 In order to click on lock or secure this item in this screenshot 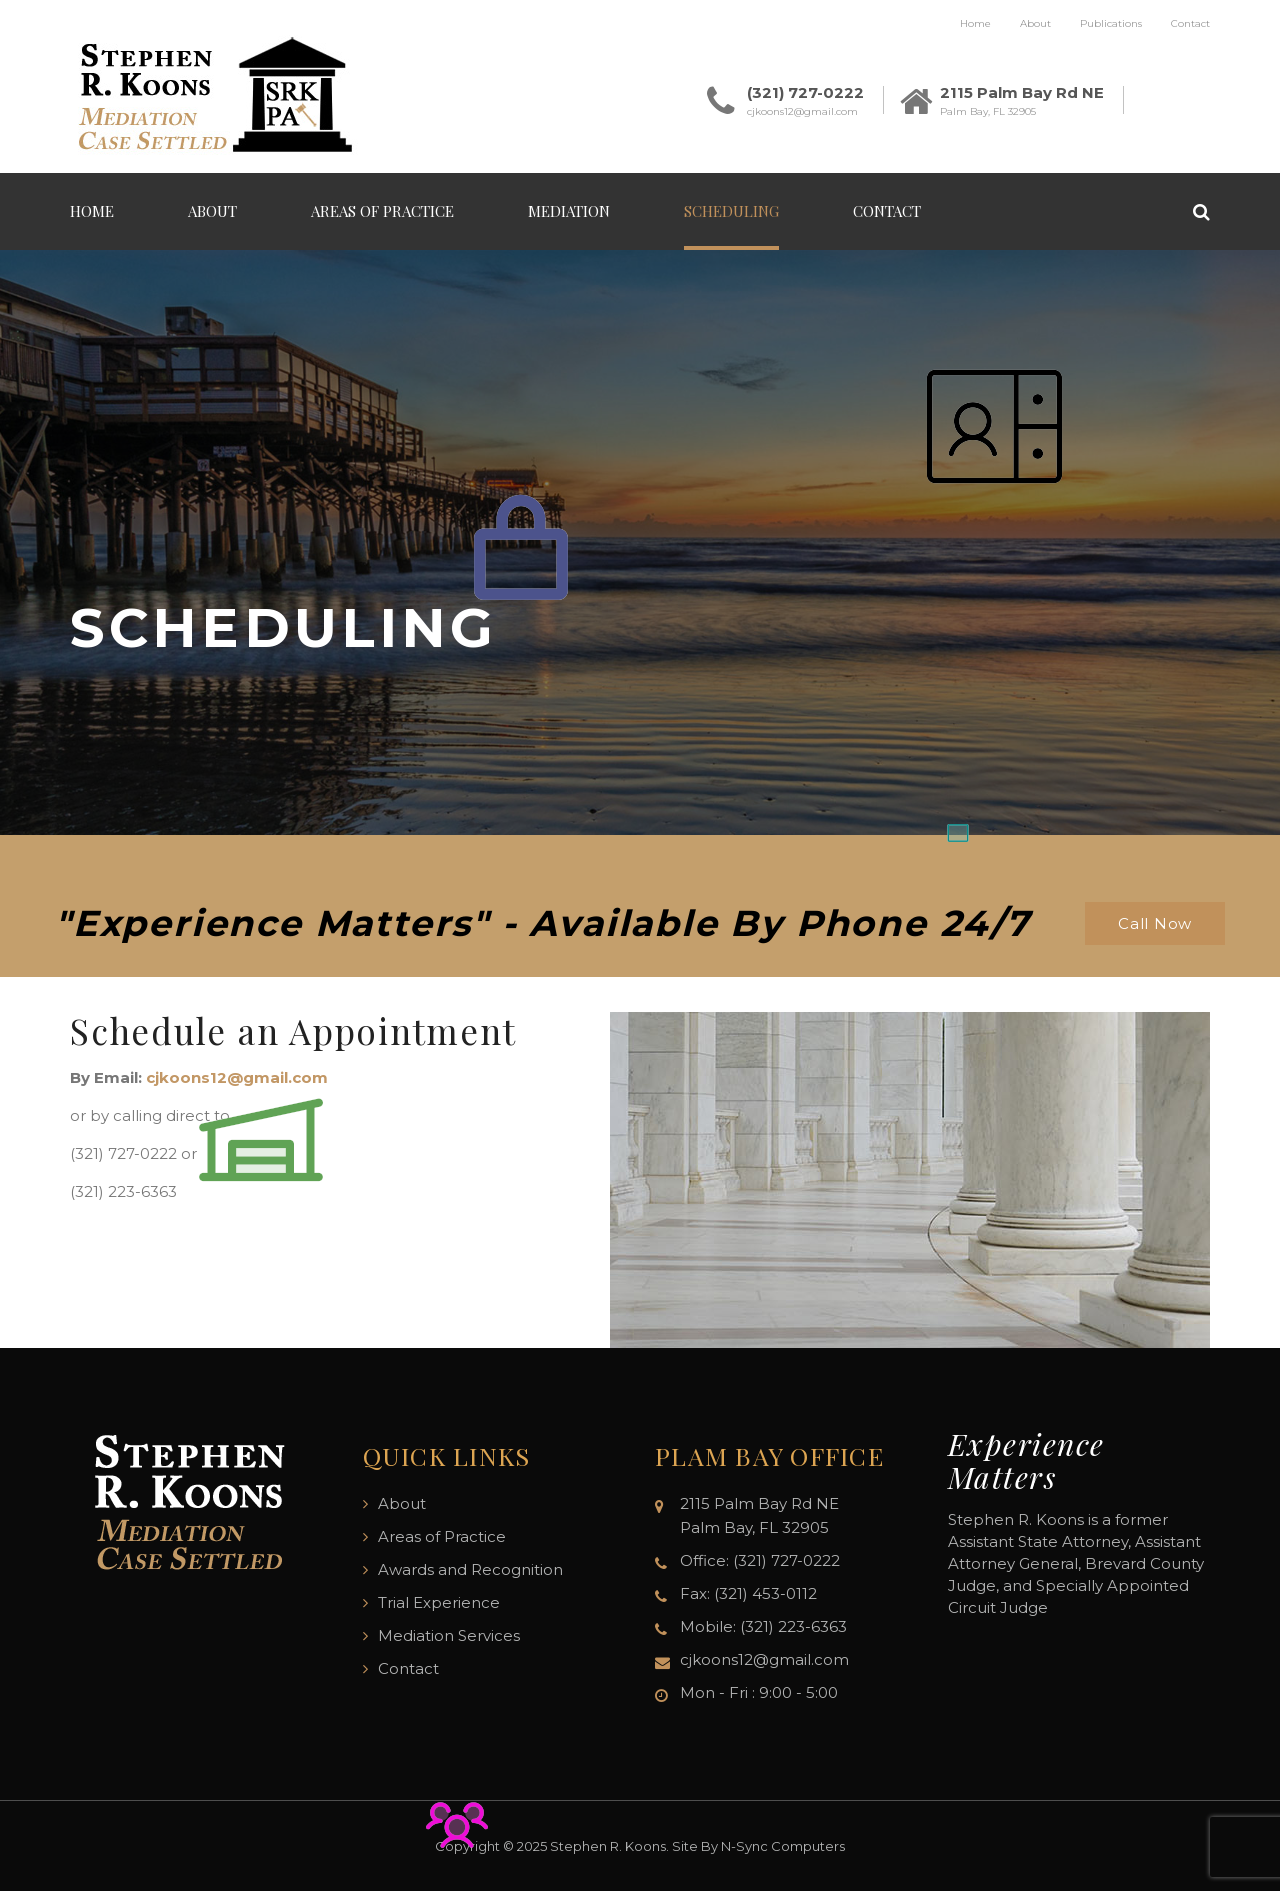, I will do `click(521, 553)`.